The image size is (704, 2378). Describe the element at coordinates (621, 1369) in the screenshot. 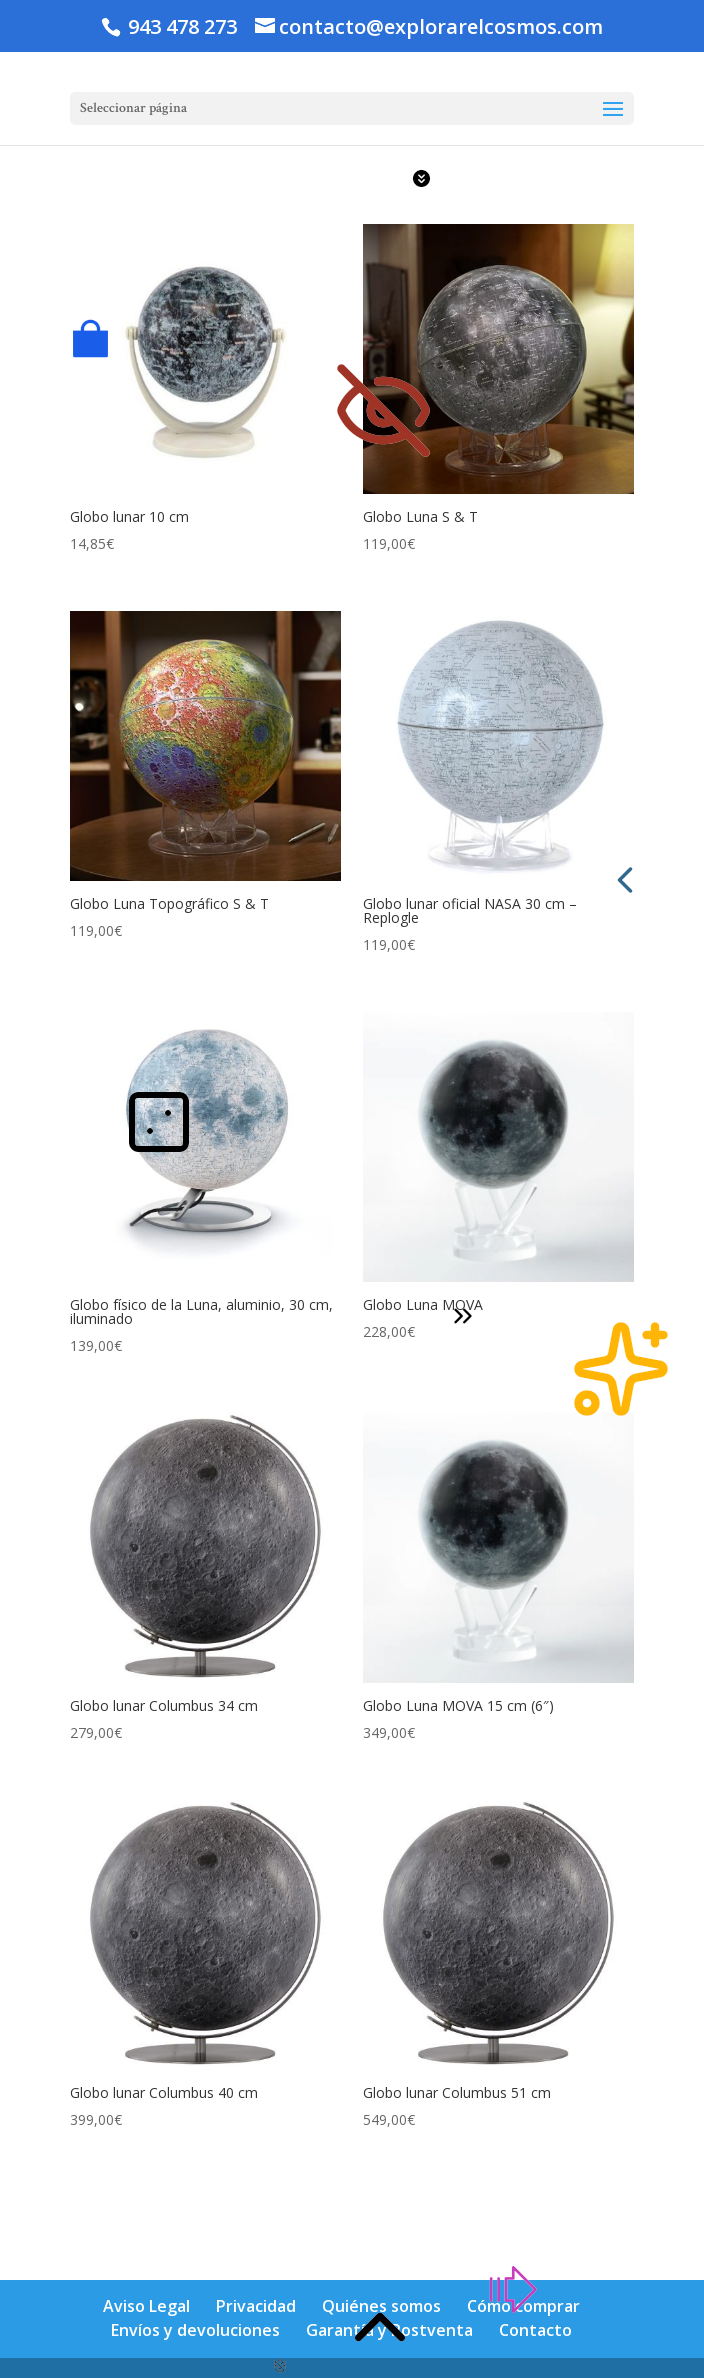

I see `access AI-powered or smart features` at that location.